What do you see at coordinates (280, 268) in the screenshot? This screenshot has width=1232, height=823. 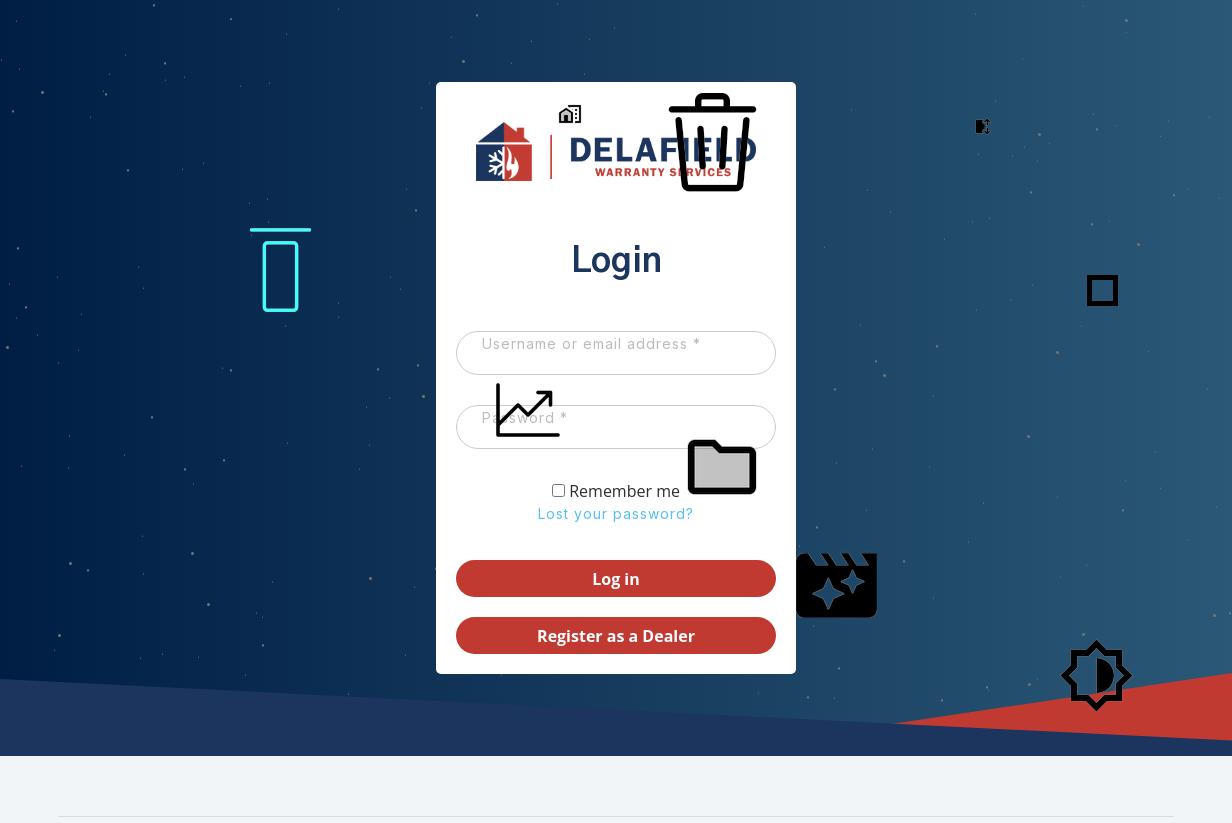 I see `align object to top edge` at bounding box center [280, 268].